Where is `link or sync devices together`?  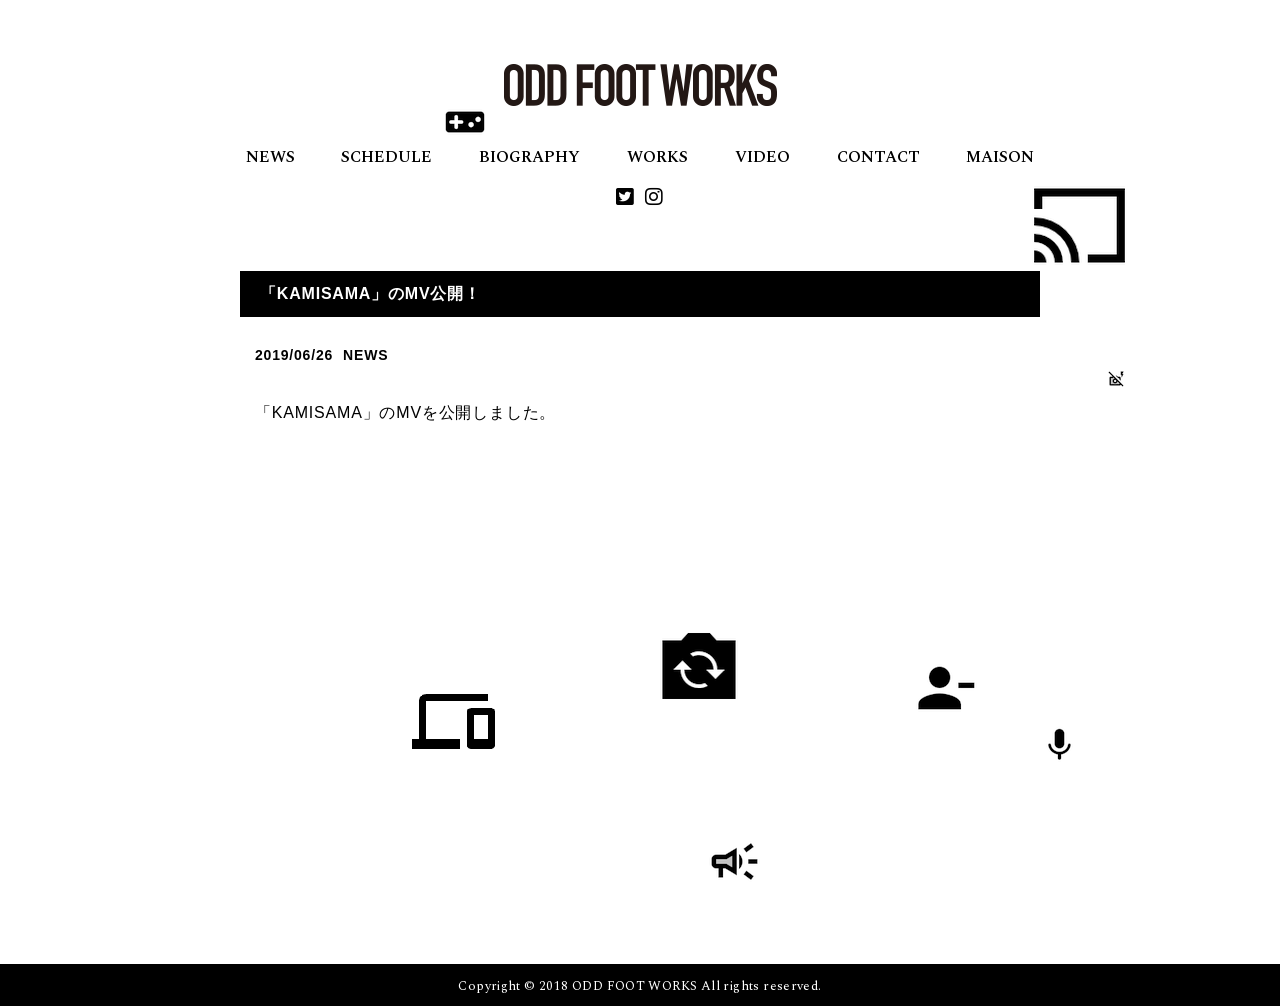 link or sync devices together is located at coordinates (453, 721).